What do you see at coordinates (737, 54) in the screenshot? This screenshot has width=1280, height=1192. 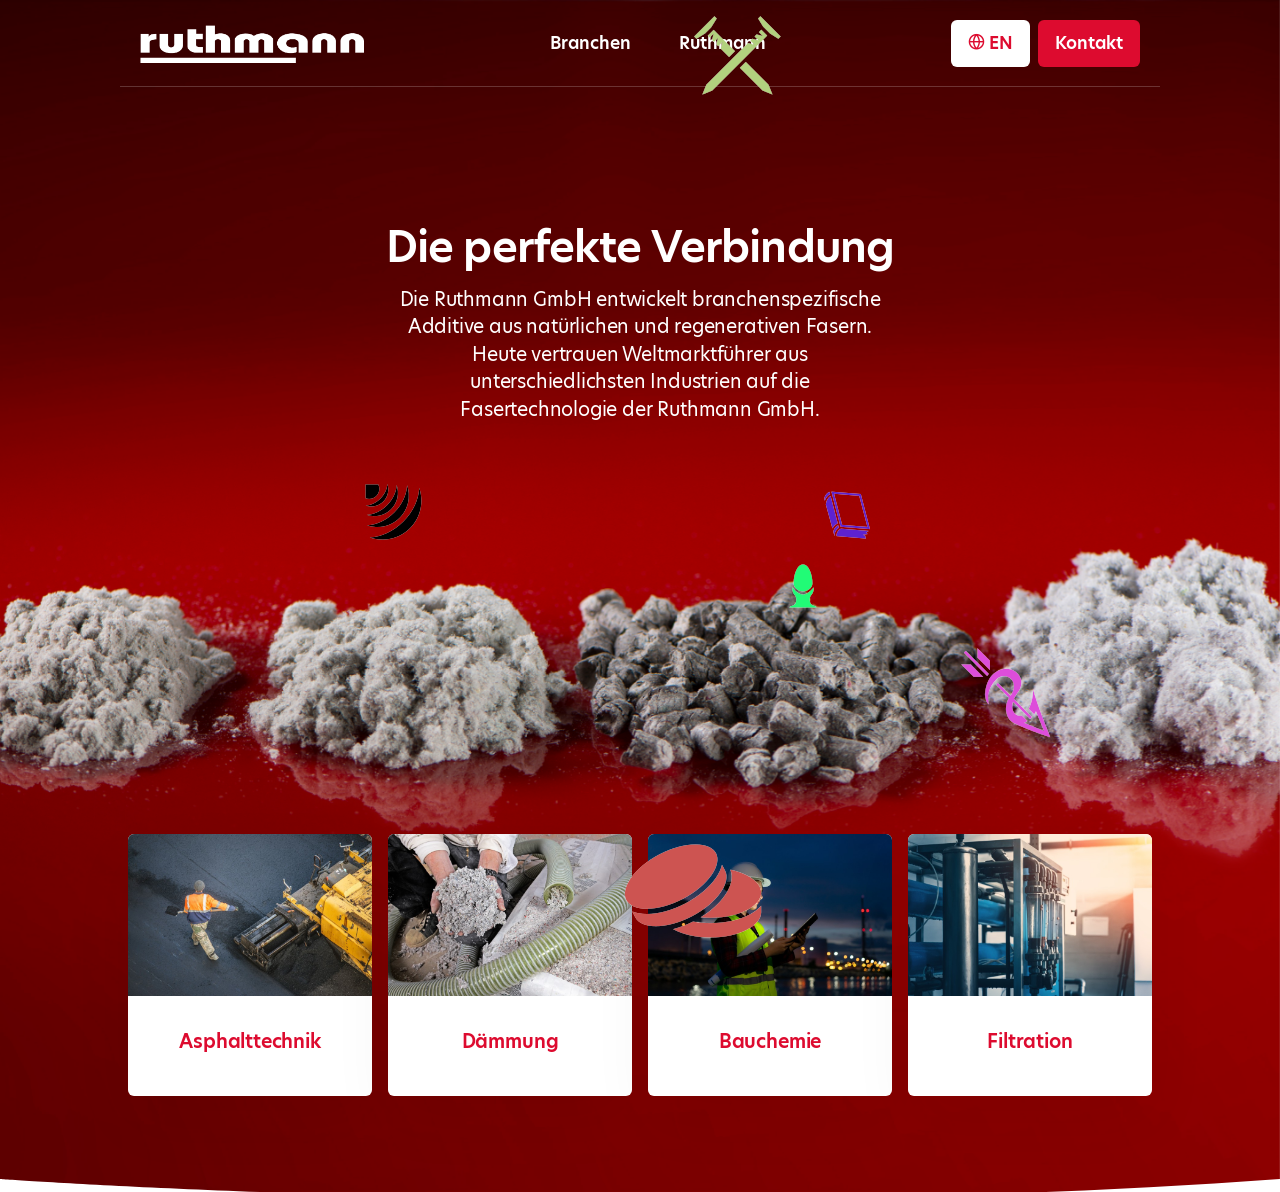 I see `crafting or construction materials in a game inventory` at bounding box center [737, 54].